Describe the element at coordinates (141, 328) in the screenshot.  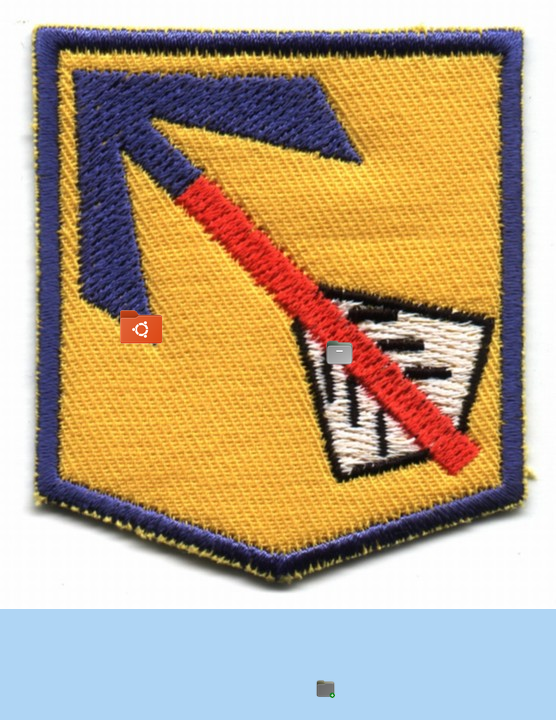
I see `open ubuntu system folder` at that location.